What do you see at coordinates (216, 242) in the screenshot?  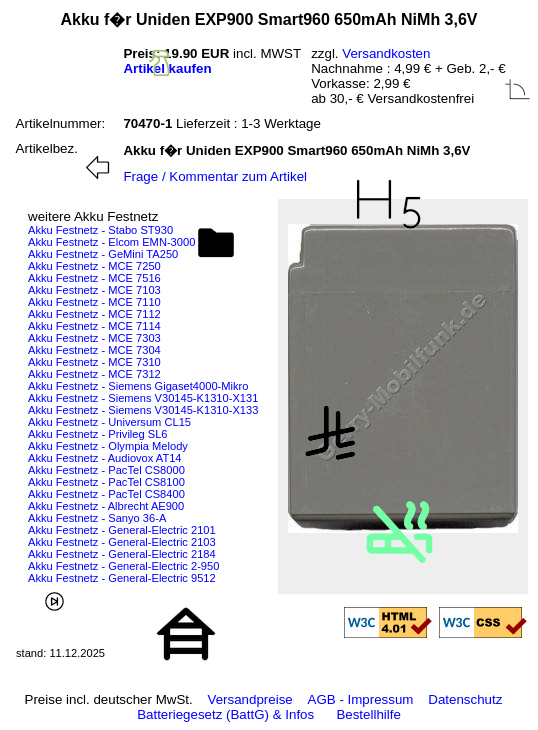 I see `open a folder to view its contents` at bounding box center [216, 242].